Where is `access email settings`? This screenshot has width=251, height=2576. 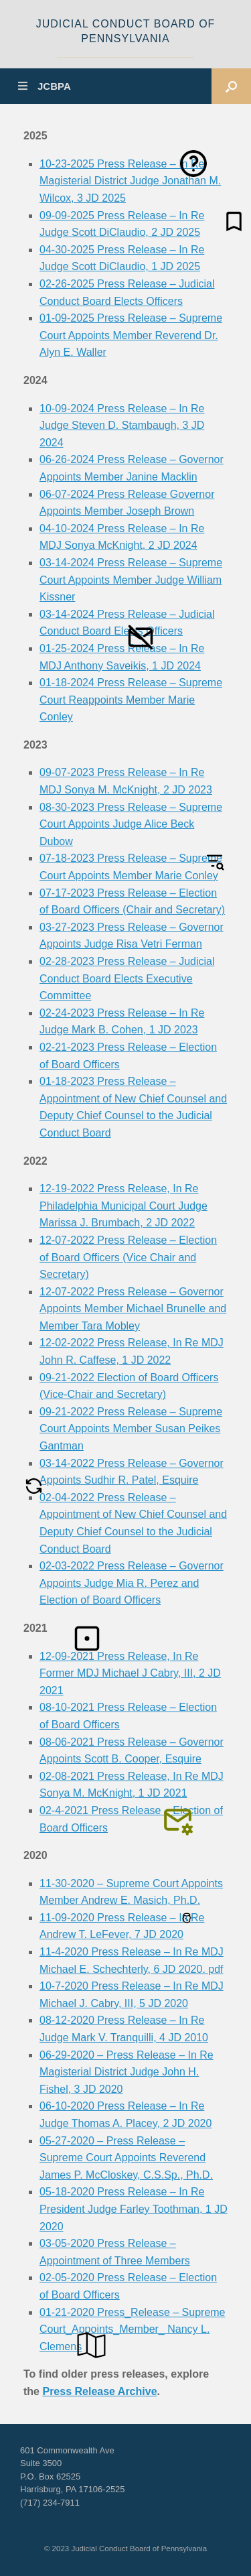 access email settings is located at coordinates (177, 1819).